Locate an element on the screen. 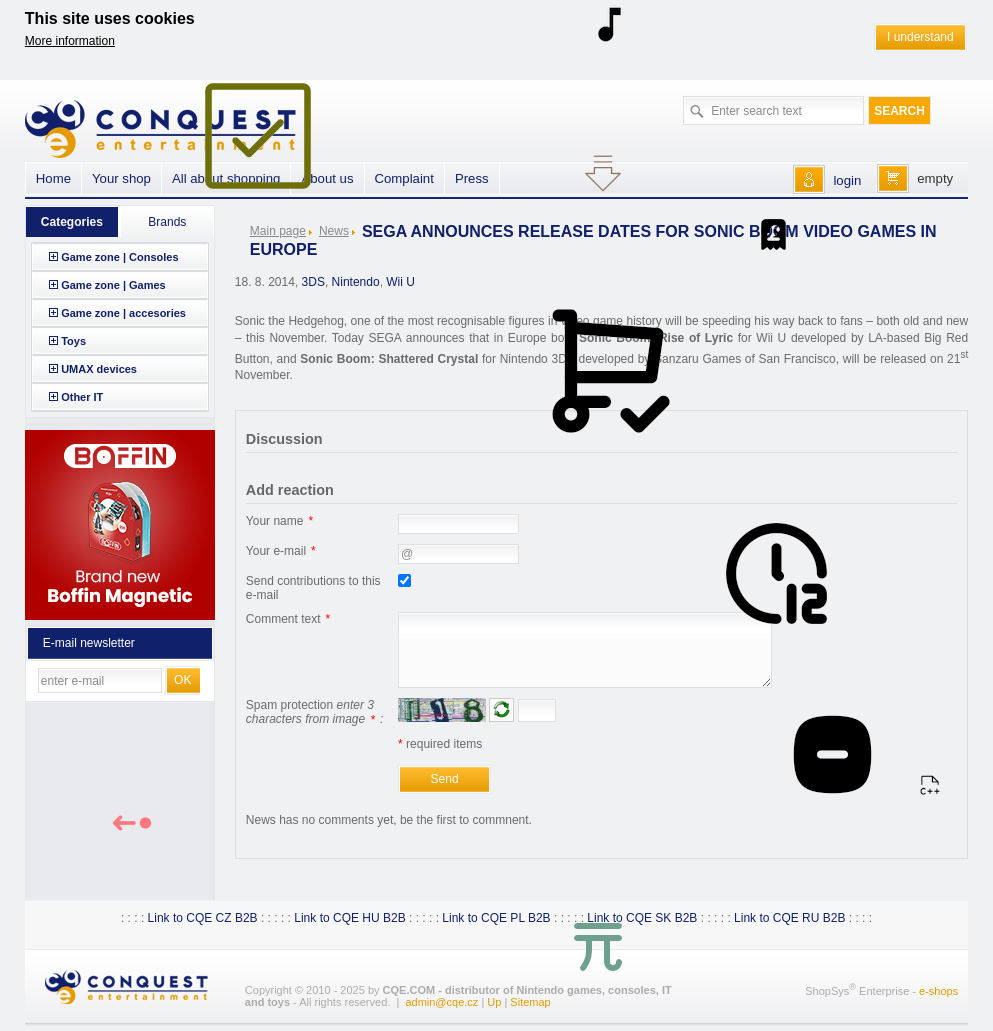 The height and width of the screenshot is (1031, 993). remove an item from a list or collection is located at coordinates (832, 754).